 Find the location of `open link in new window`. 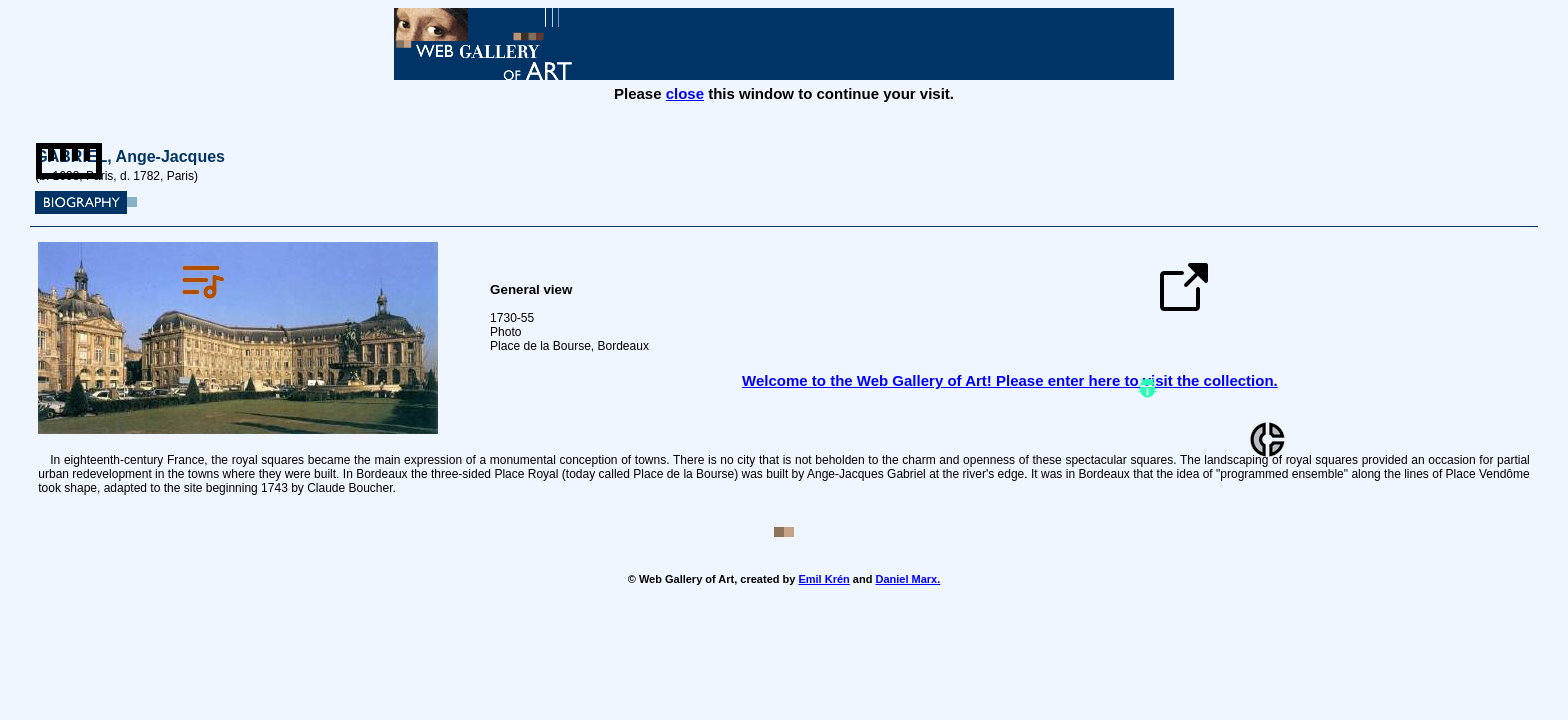

open link in new window is located at coordinates (1184, 287).